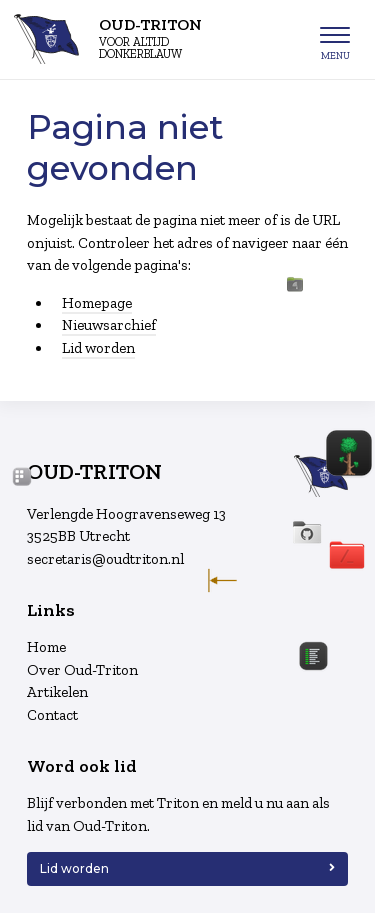  What do you see at coordinates (295, 284) in the screenshot?
I see `open insync cloud sync folder` at bounding box center [295, 284].